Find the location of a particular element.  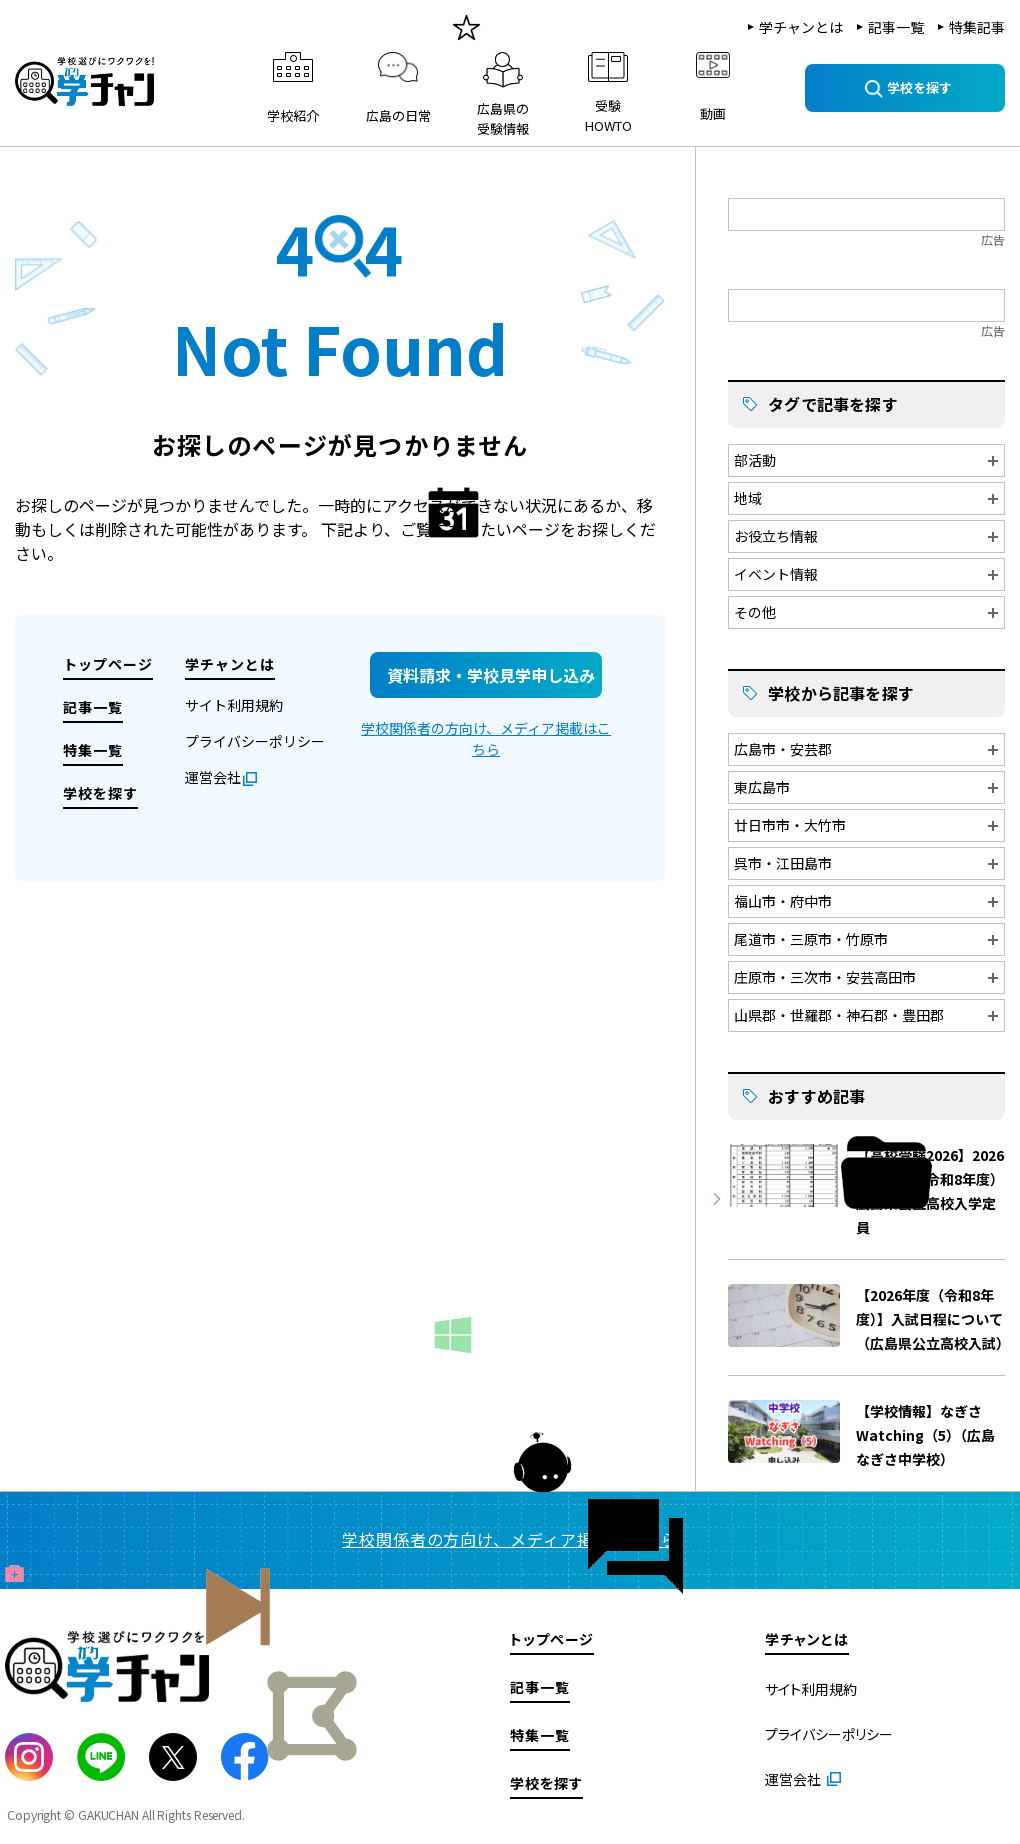

open discussion forum or community chat is located at coordinates (635, 1546).